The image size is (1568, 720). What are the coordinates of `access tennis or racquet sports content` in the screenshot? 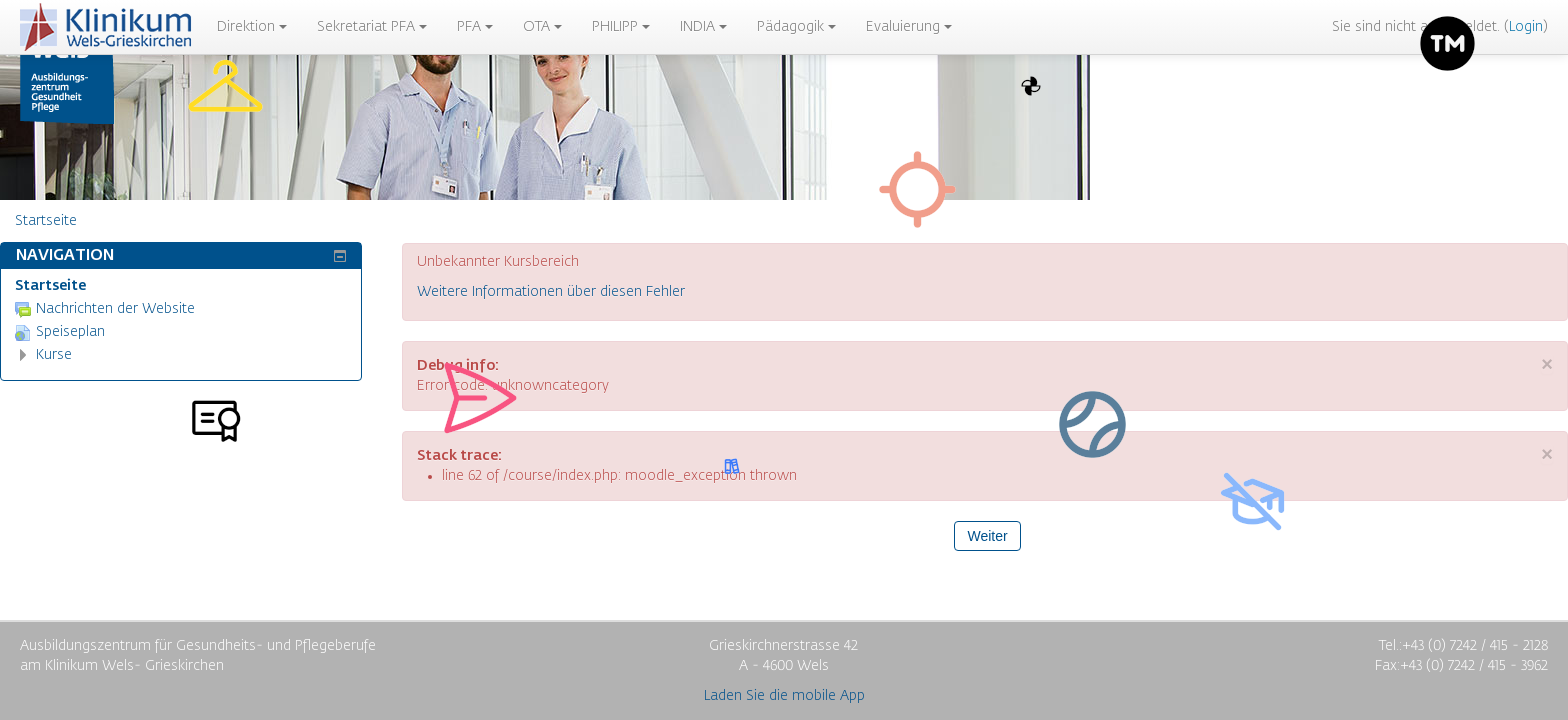 It's located at (1092, 424).